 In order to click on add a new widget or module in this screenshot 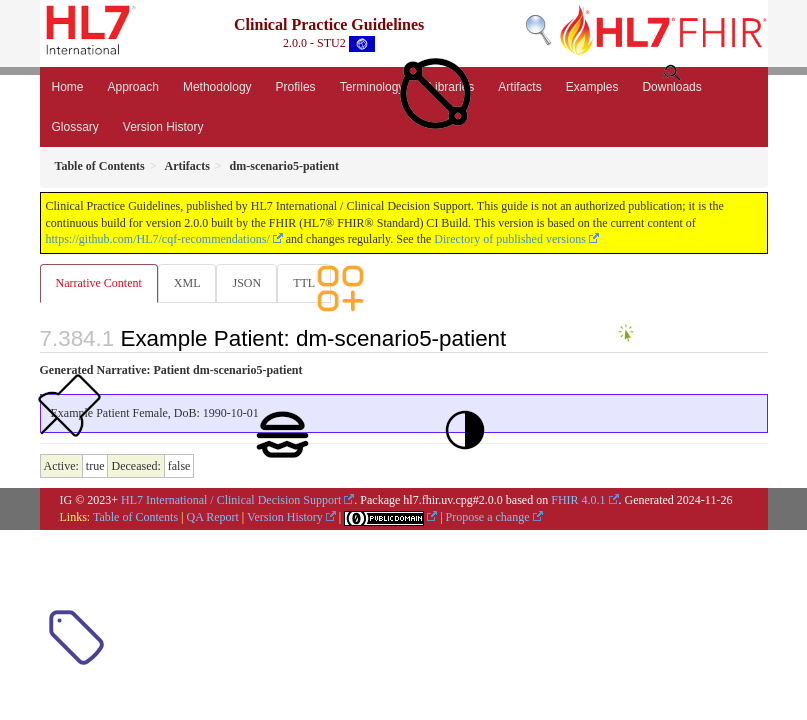, I will do `click(340, 288)`.